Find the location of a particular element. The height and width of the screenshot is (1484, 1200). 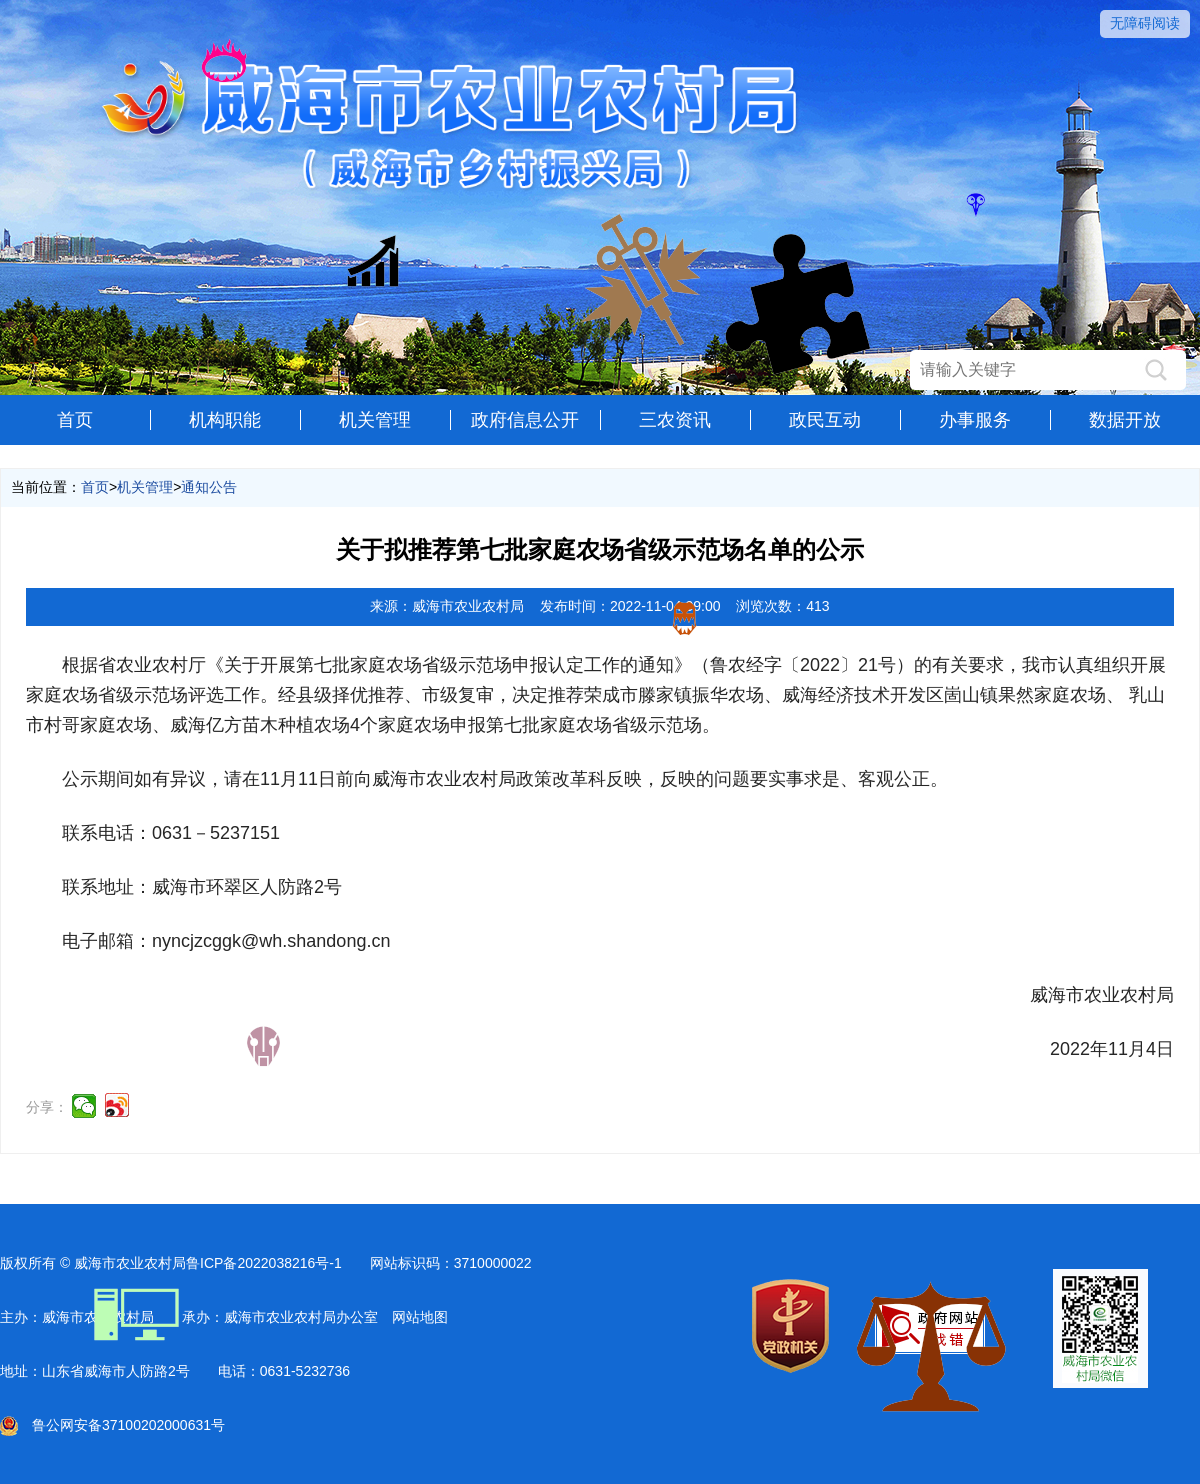

activate fire shield or protective ability is located at coordinates (224, 61).